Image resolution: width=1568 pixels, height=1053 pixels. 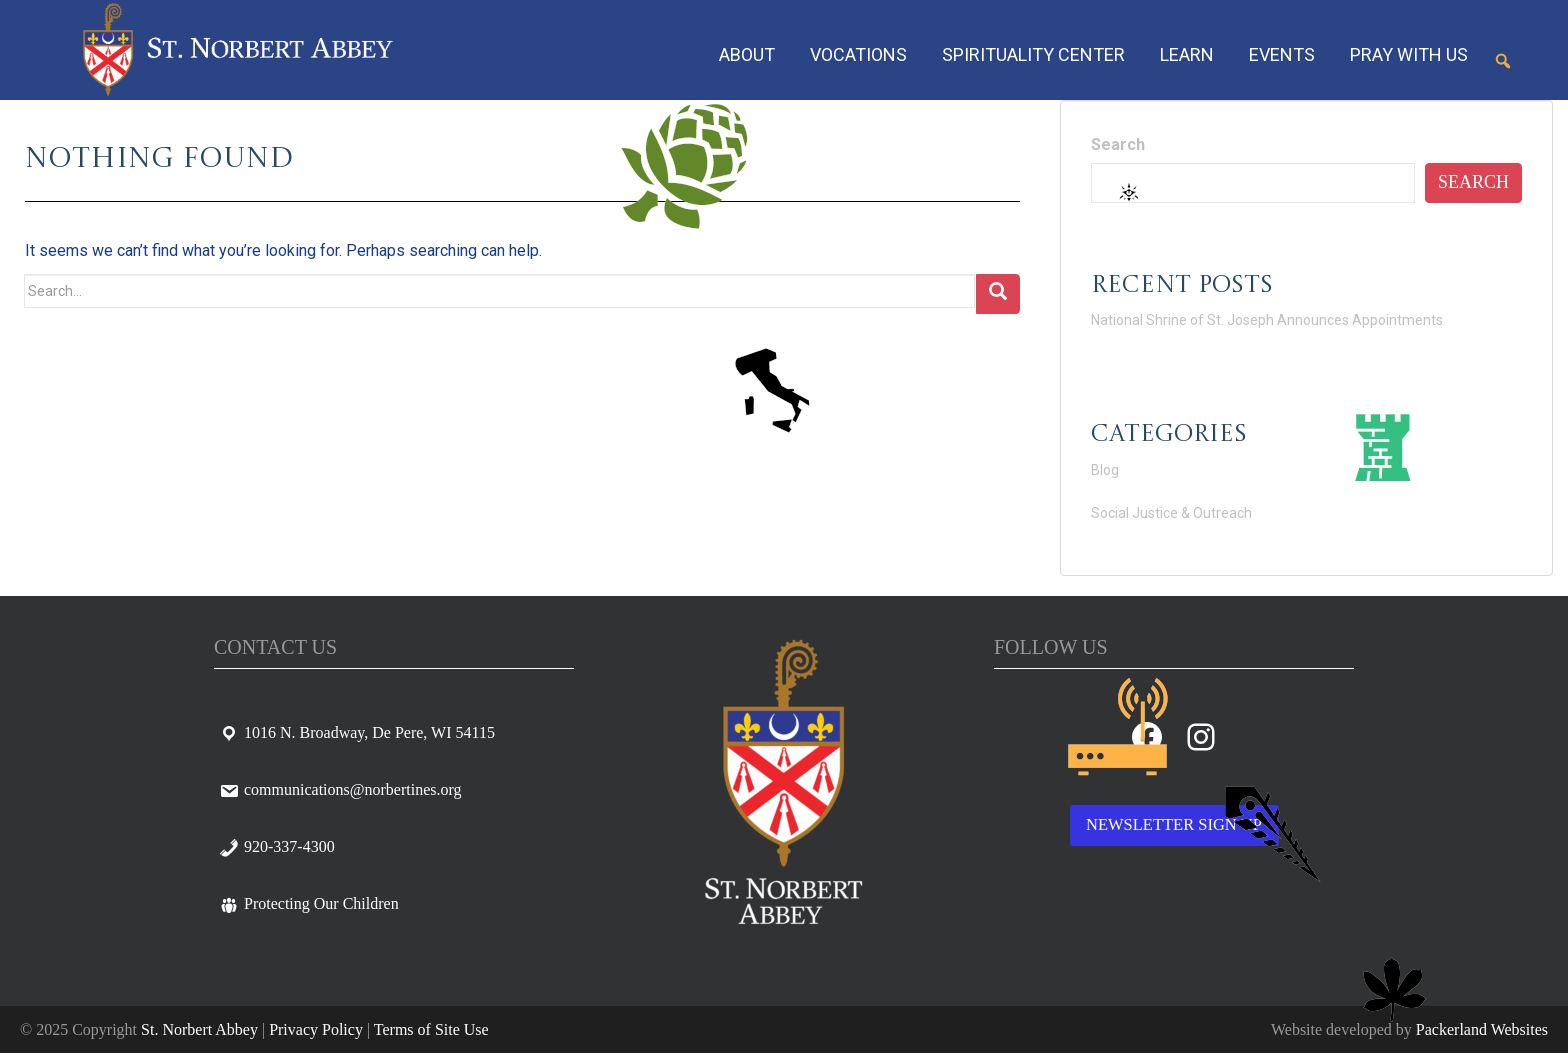 What do you see at coordinates (1129, 192) in the screenshot?
I see `select warlock or sorcerer character class` at bounding box center [1129, 192].